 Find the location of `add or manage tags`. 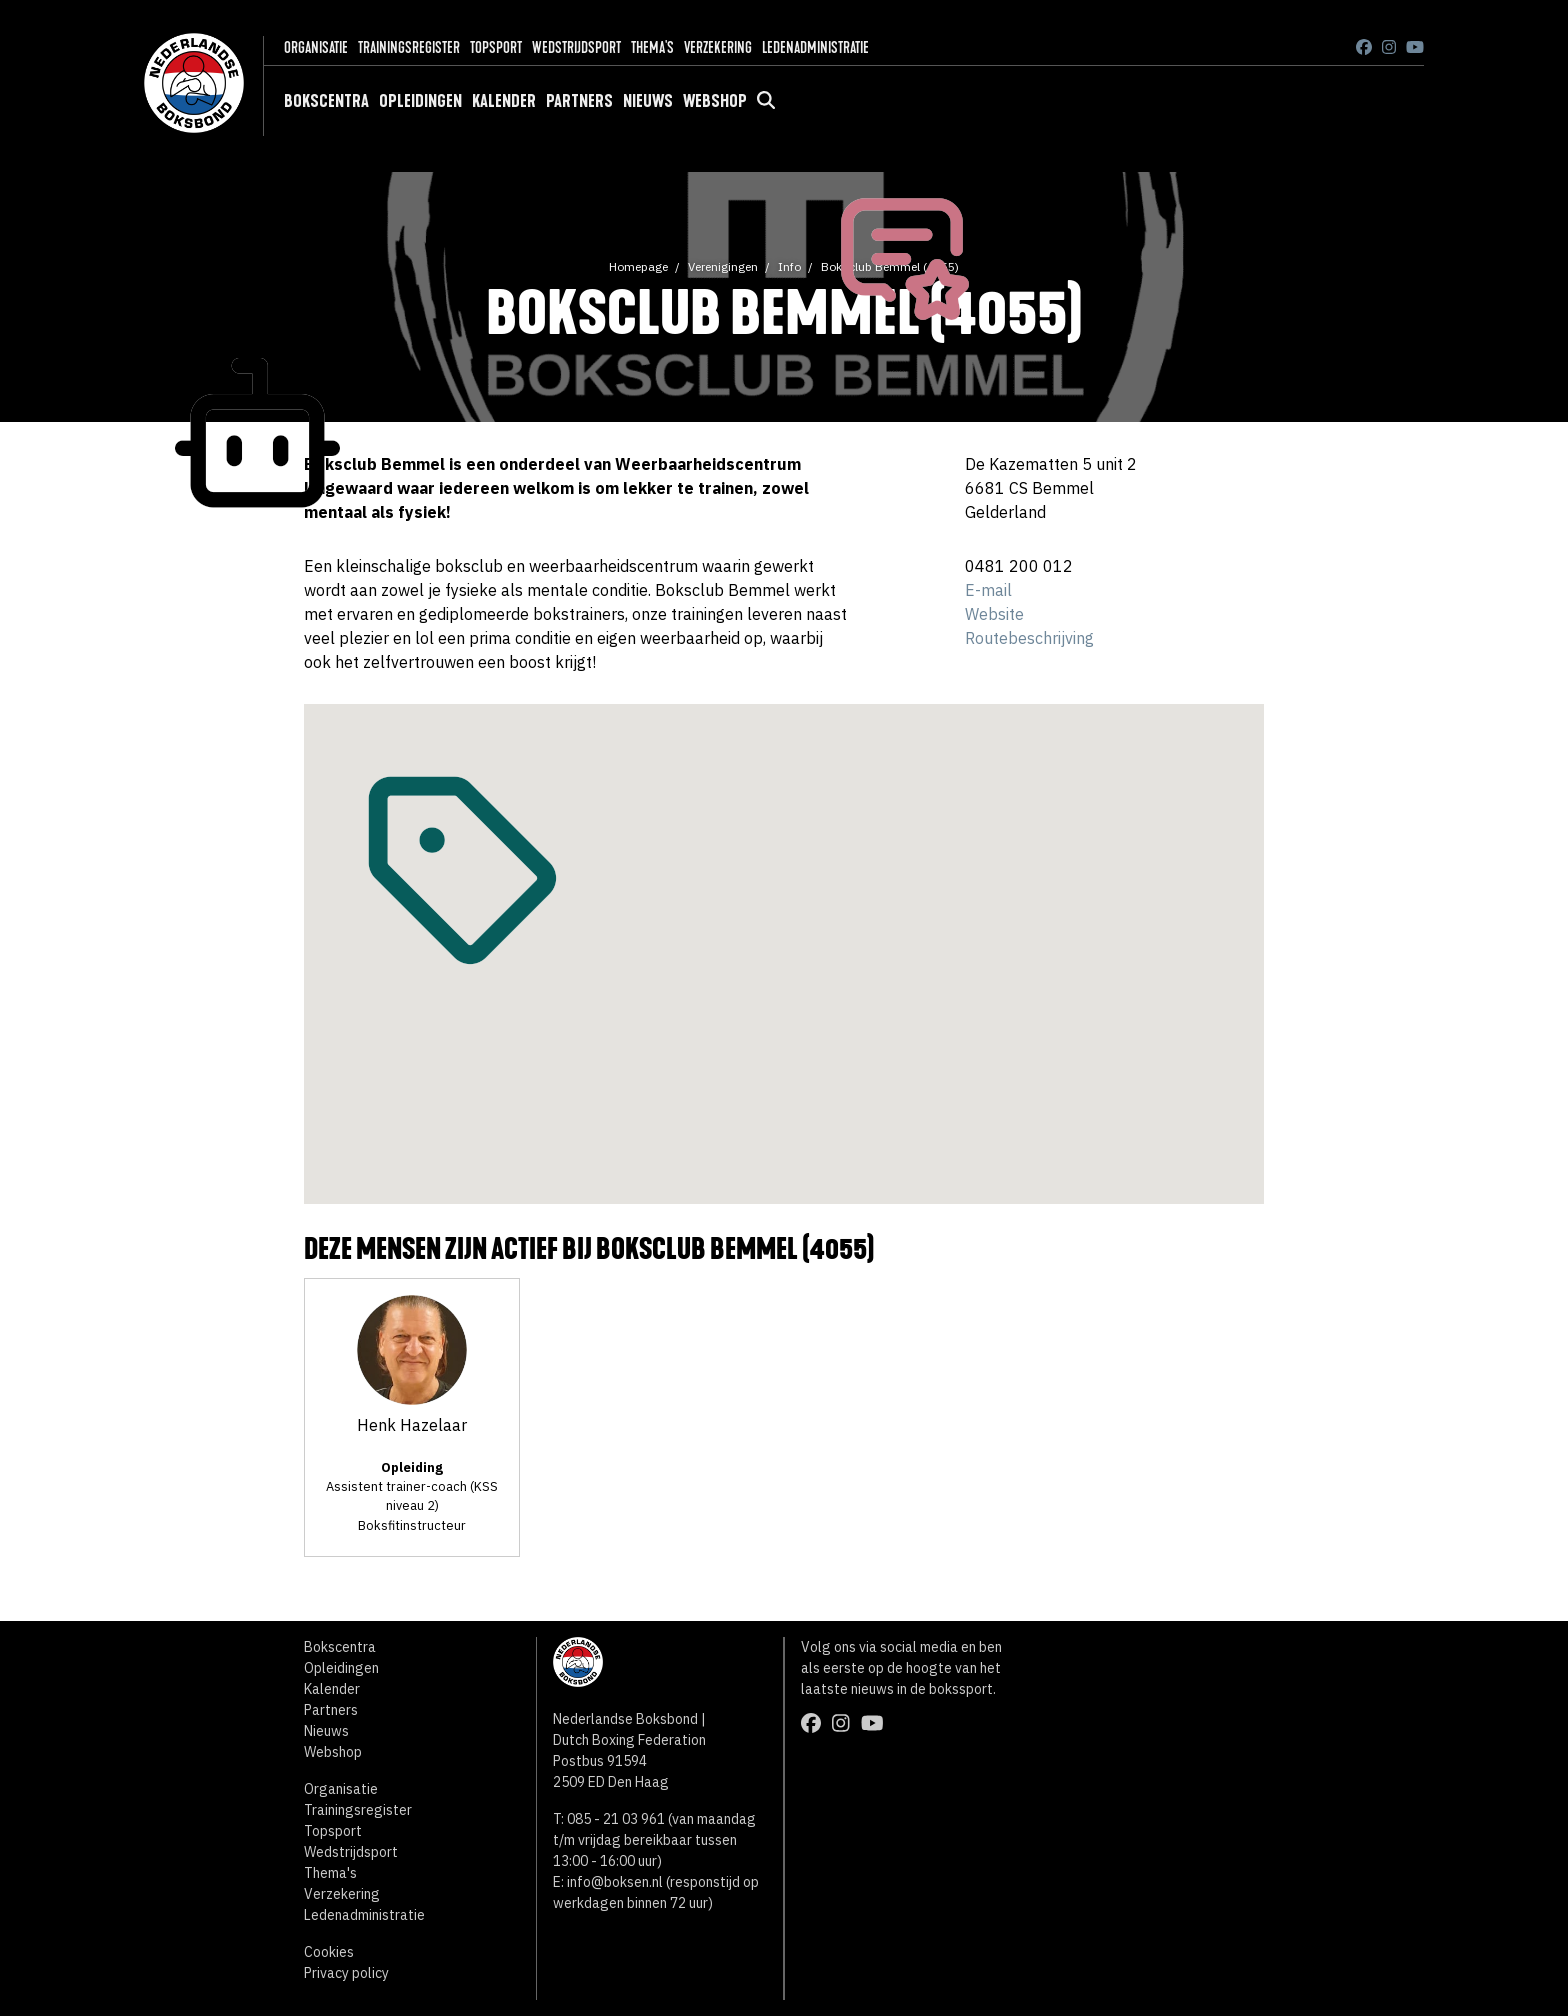

add or manage tags is located at coordinates (457, 865).